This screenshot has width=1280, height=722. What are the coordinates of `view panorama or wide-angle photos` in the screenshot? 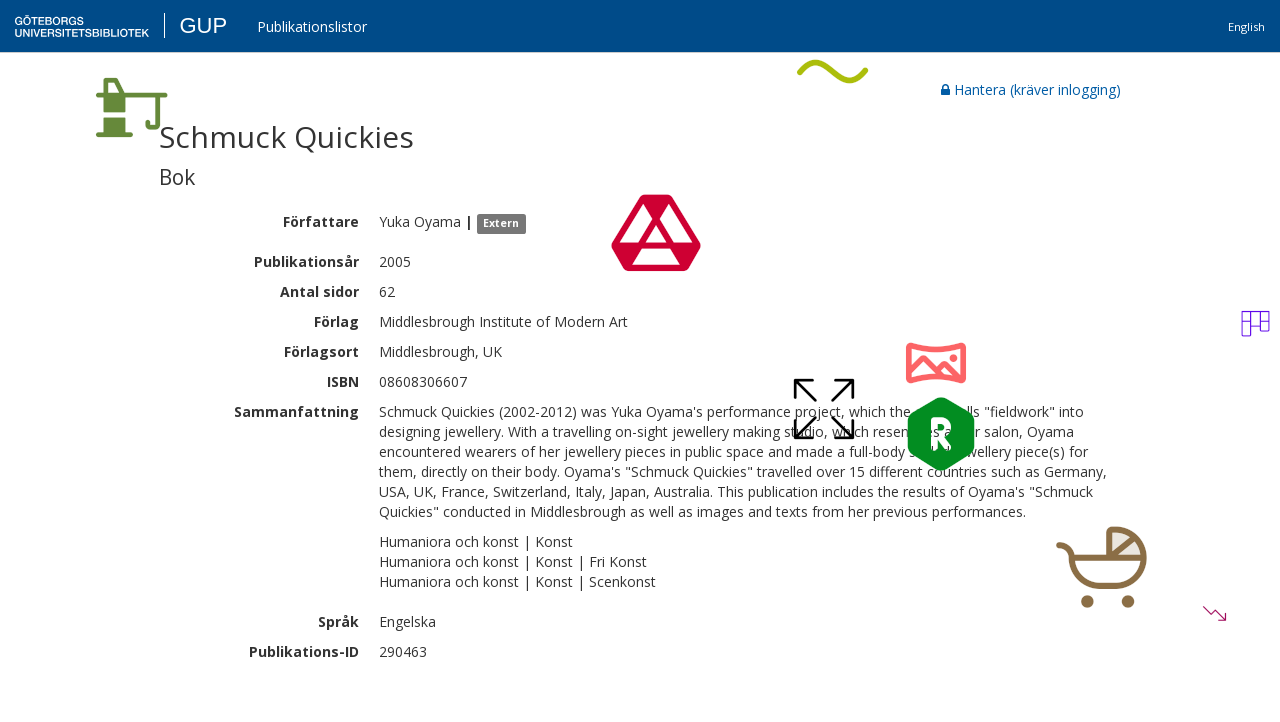 It's located at (936, 363).